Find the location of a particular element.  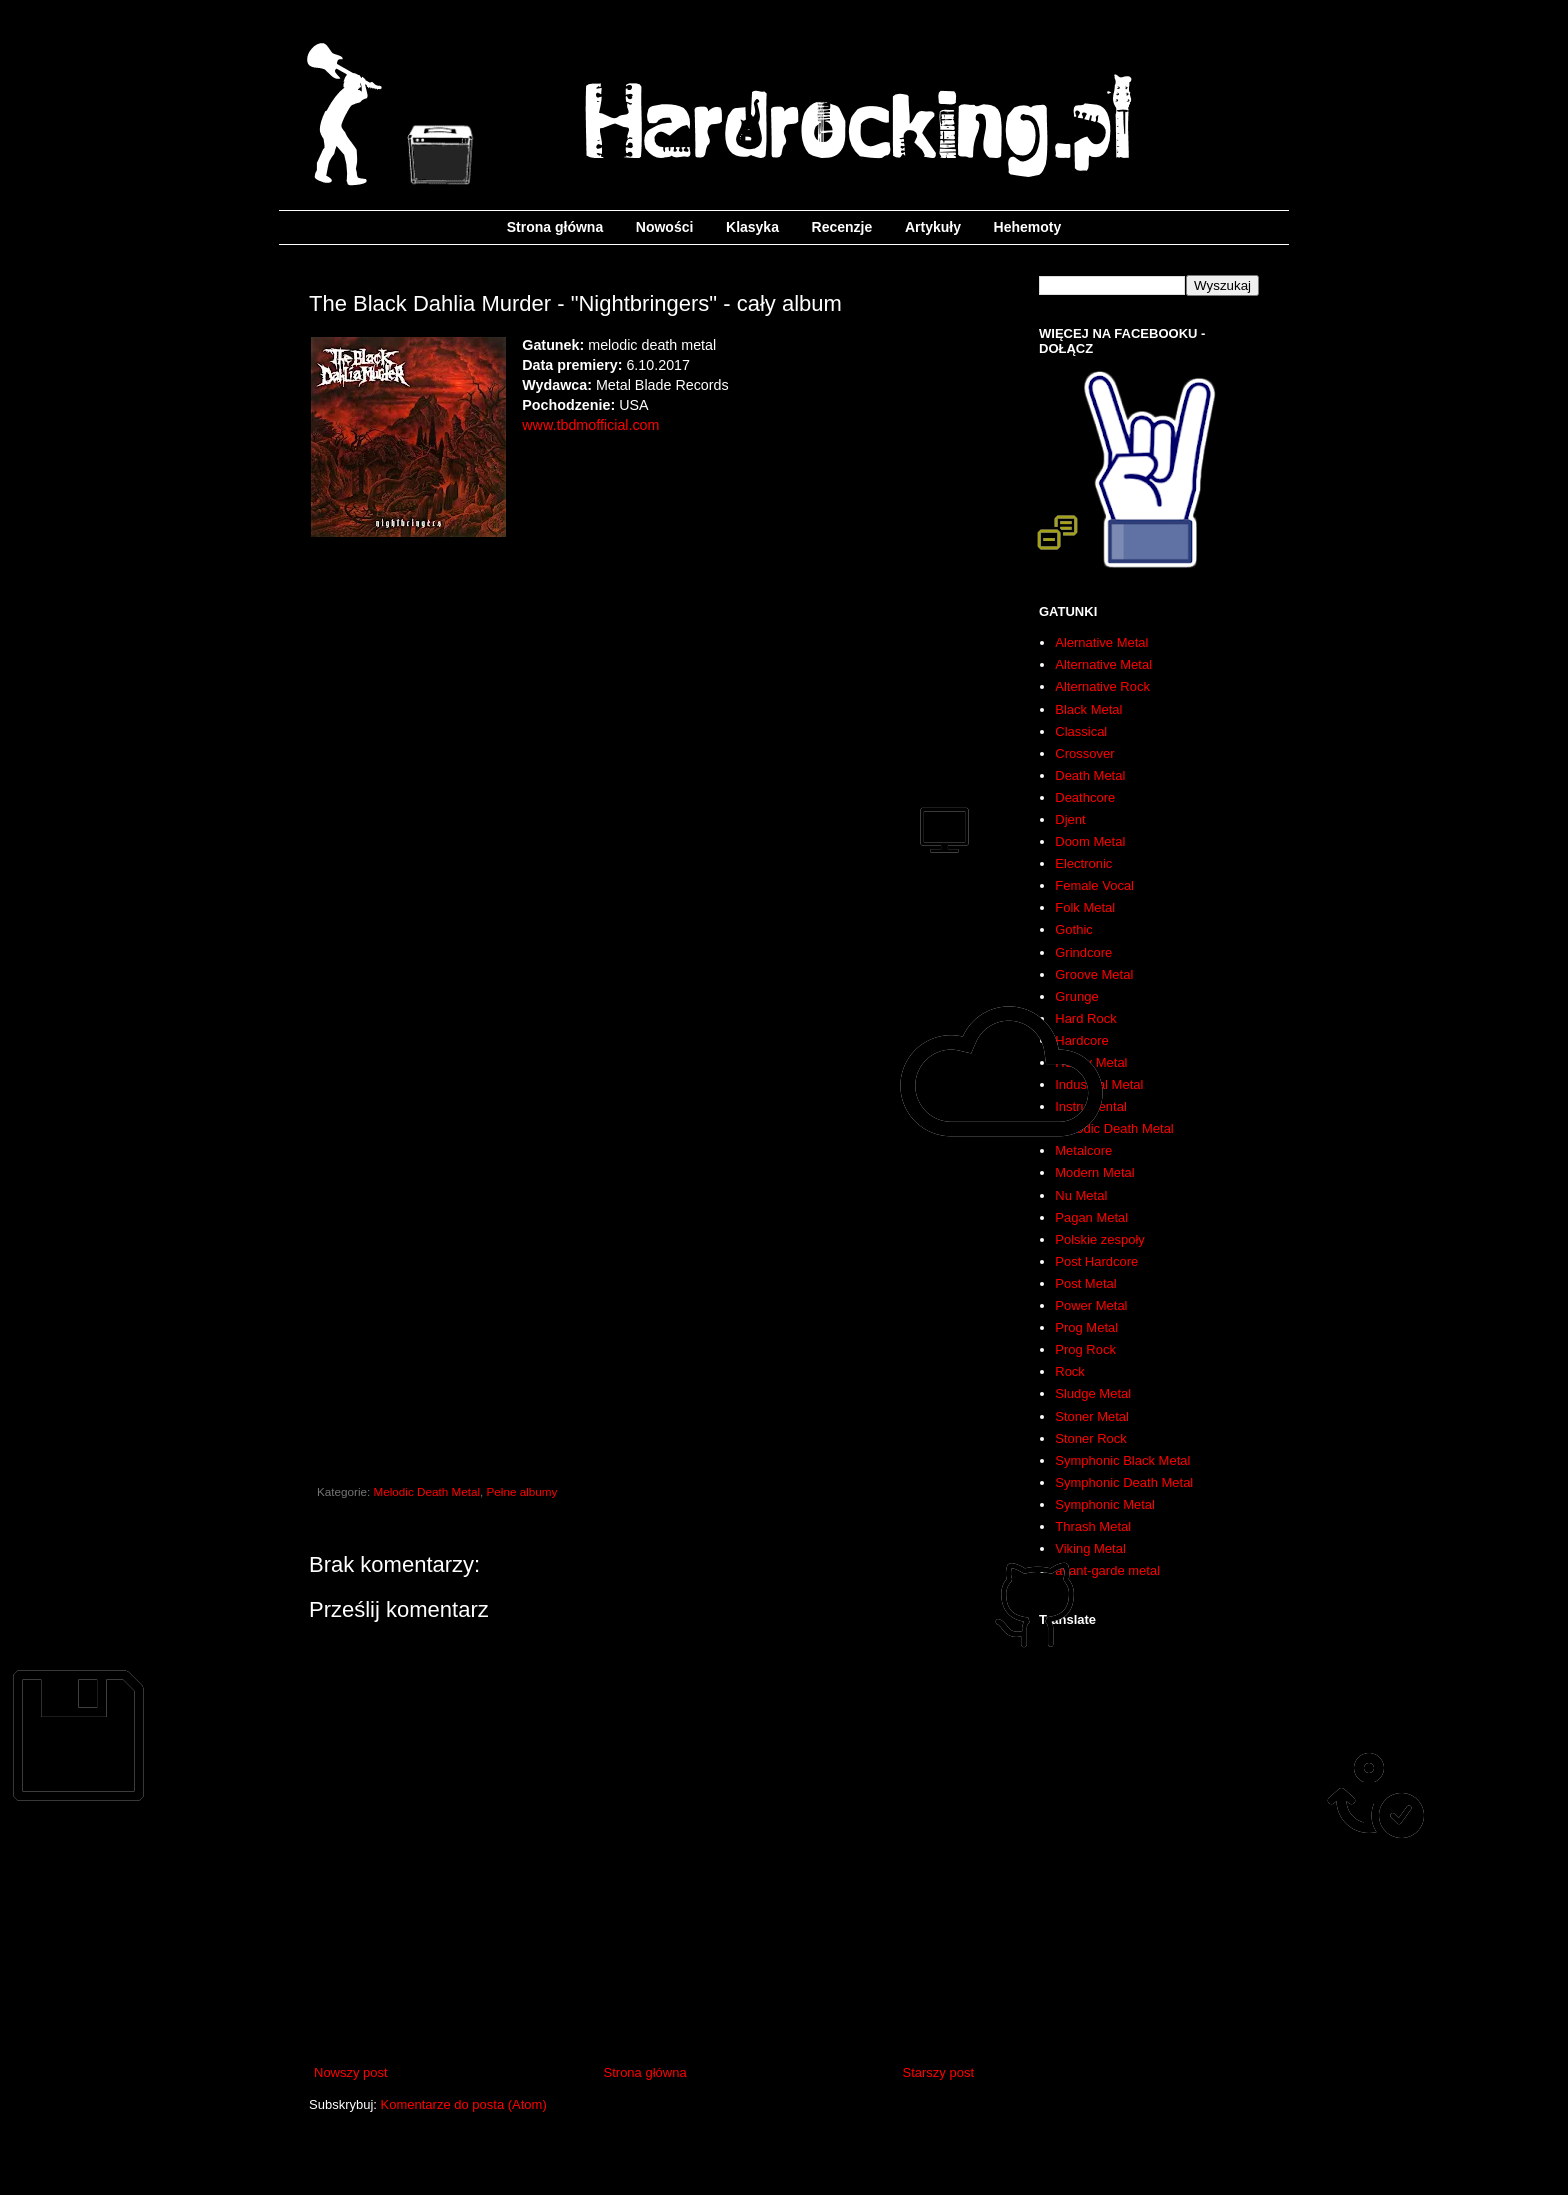

access virtual machine settings is located at coordinates (944, 828).